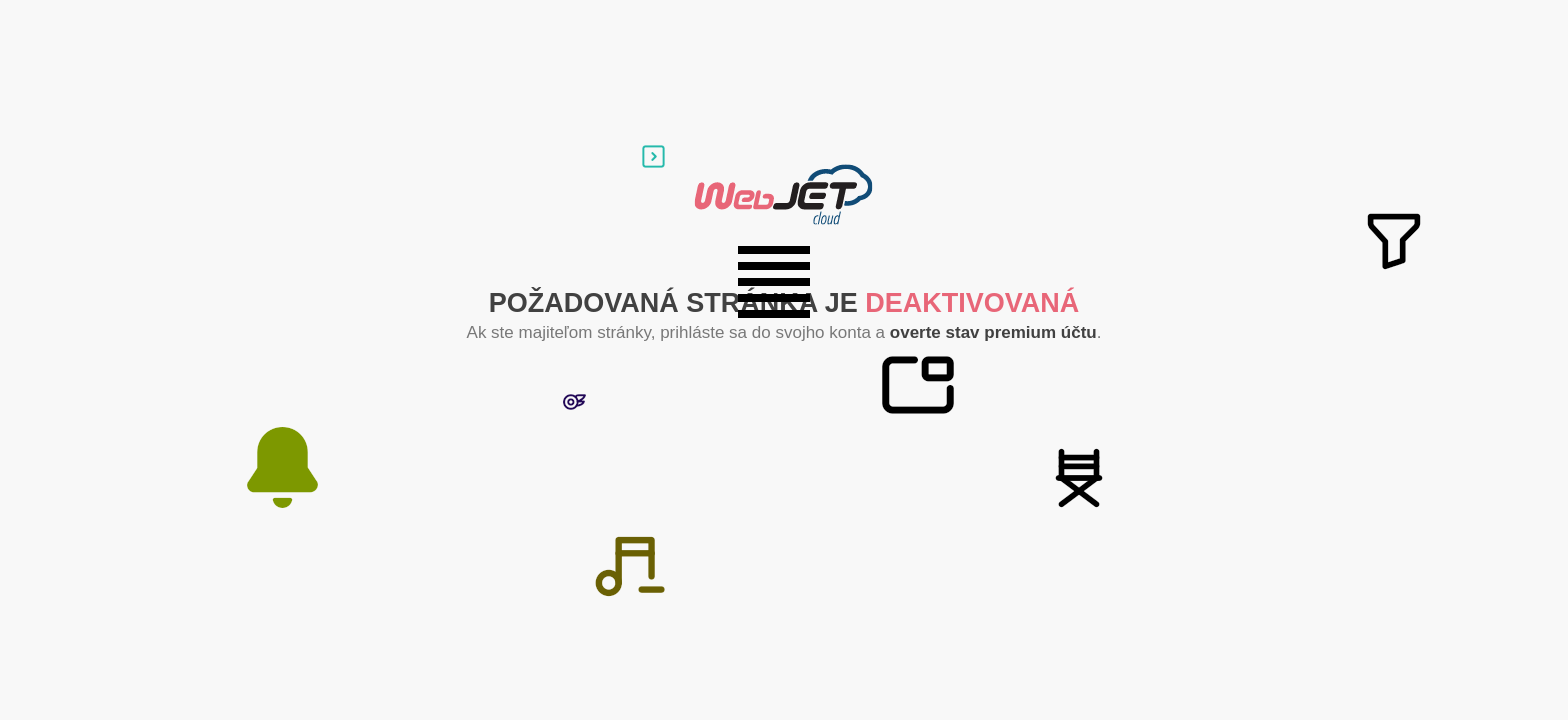 This screenshot has width=1568, height=720. Describe the element at coordinates (1394, 240) in the screenshot. I see `filter or sort content` at that location.